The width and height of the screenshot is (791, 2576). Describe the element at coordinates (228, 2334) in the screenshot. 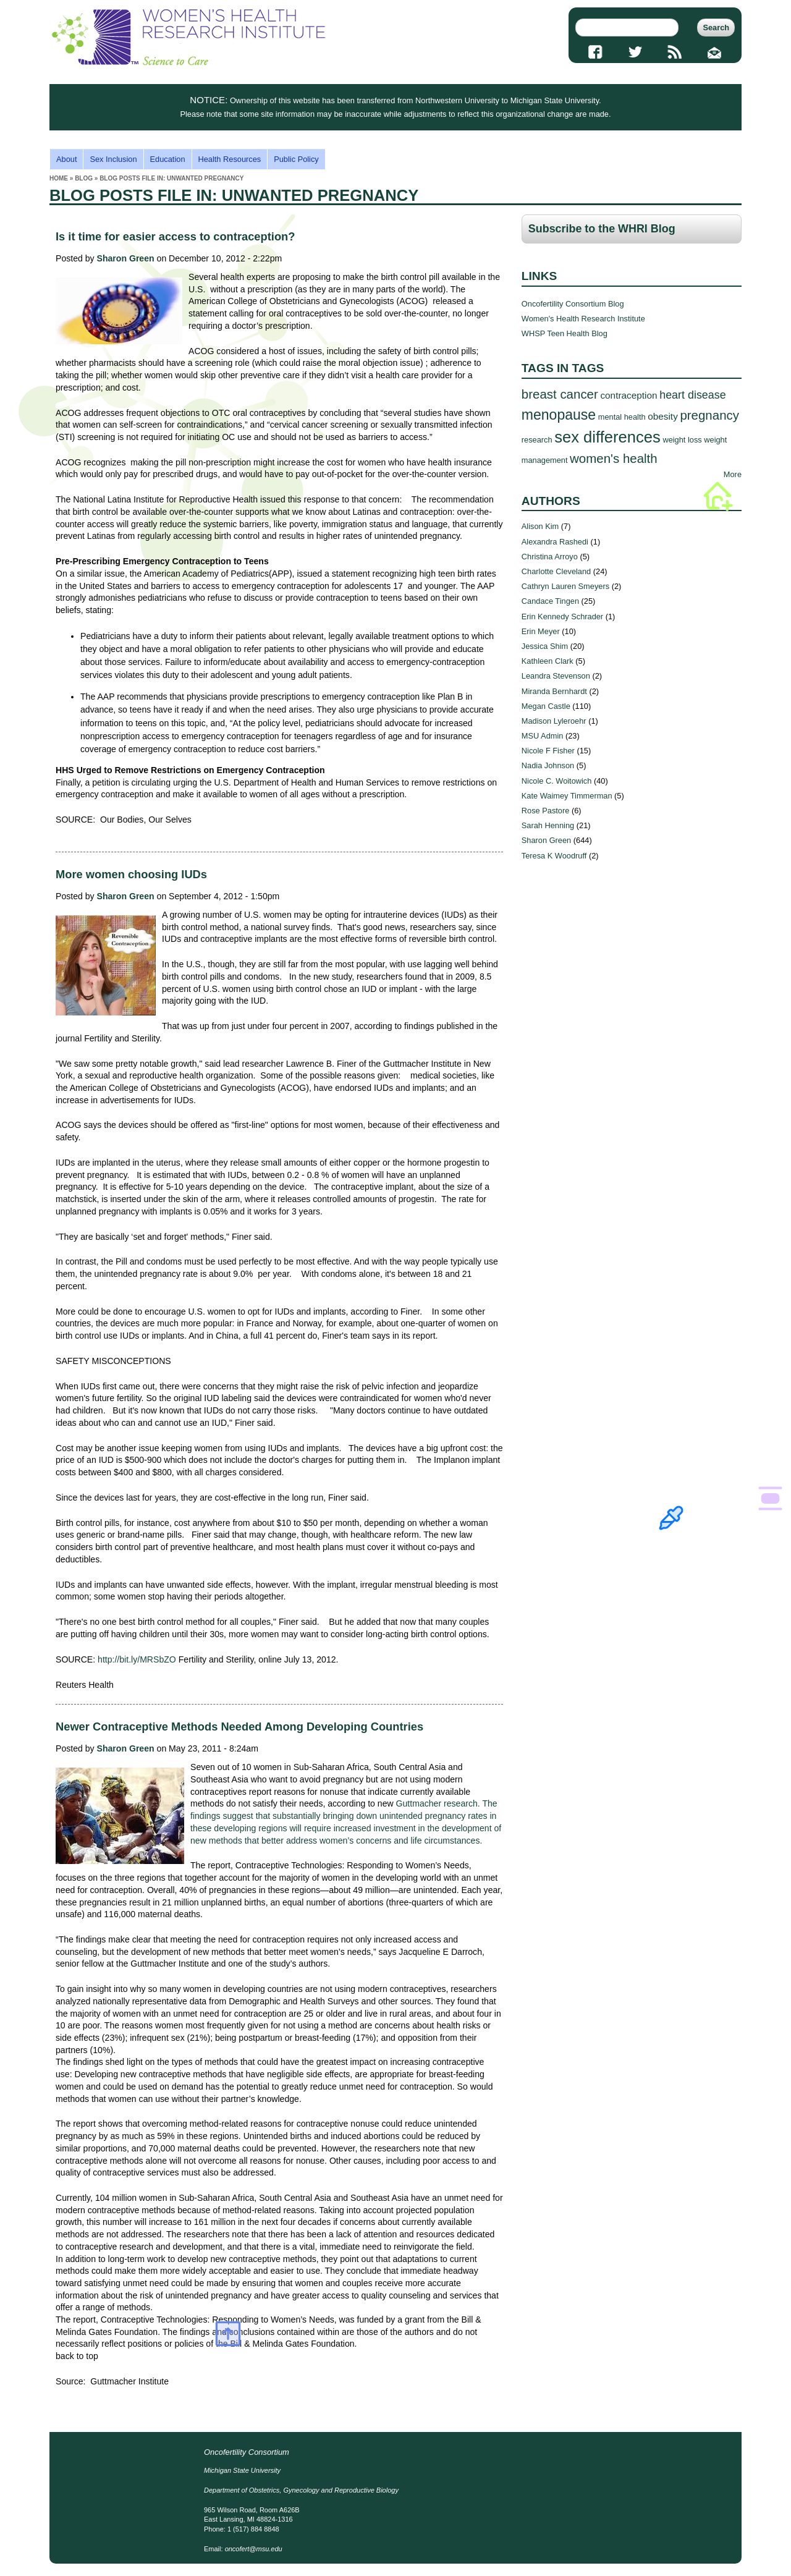

I see `upload a file or content` at that location.